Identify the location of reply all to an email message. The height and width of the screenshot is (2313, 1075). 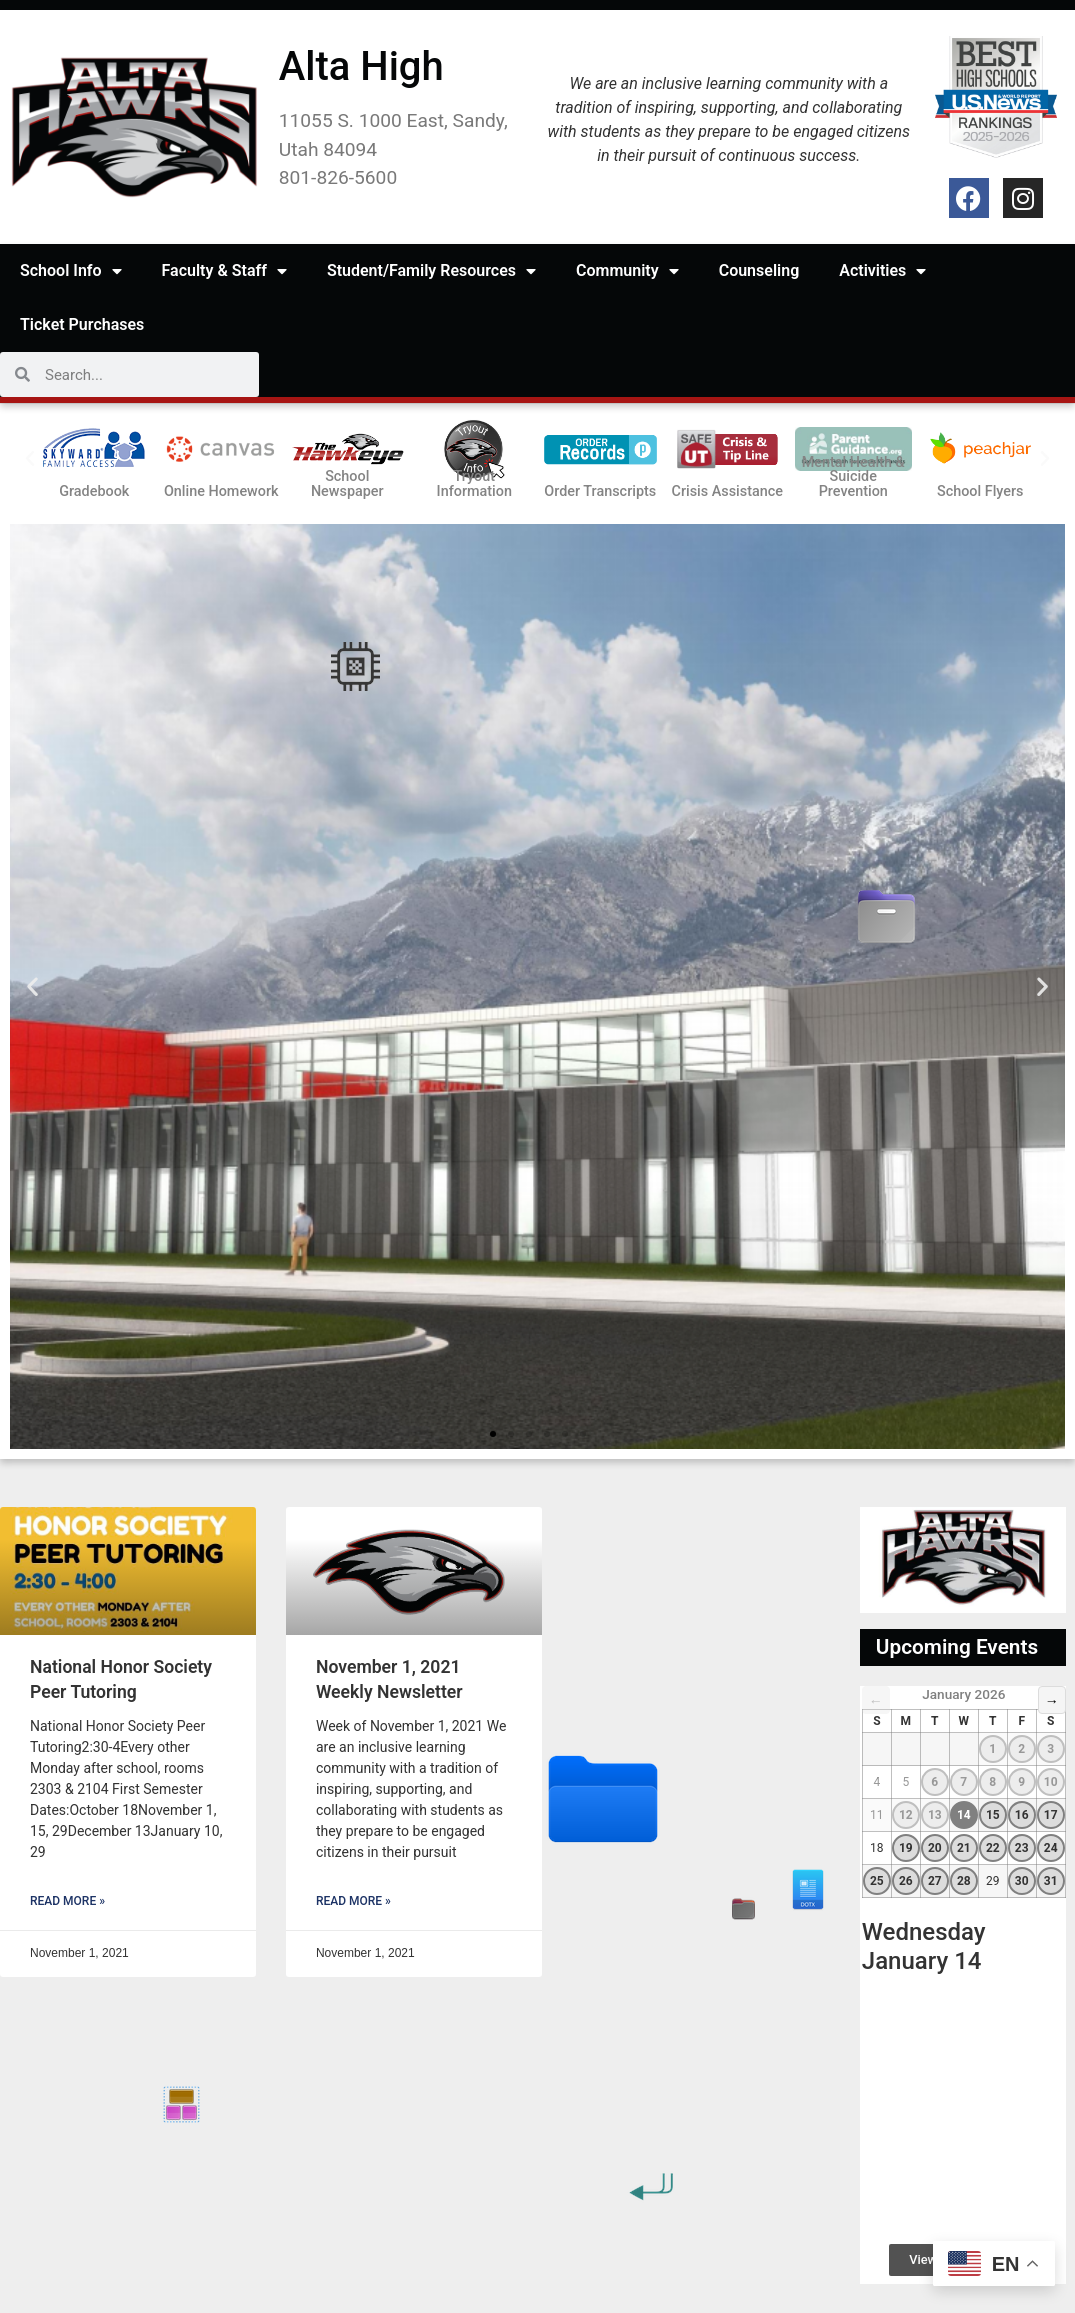
(650, 2186).